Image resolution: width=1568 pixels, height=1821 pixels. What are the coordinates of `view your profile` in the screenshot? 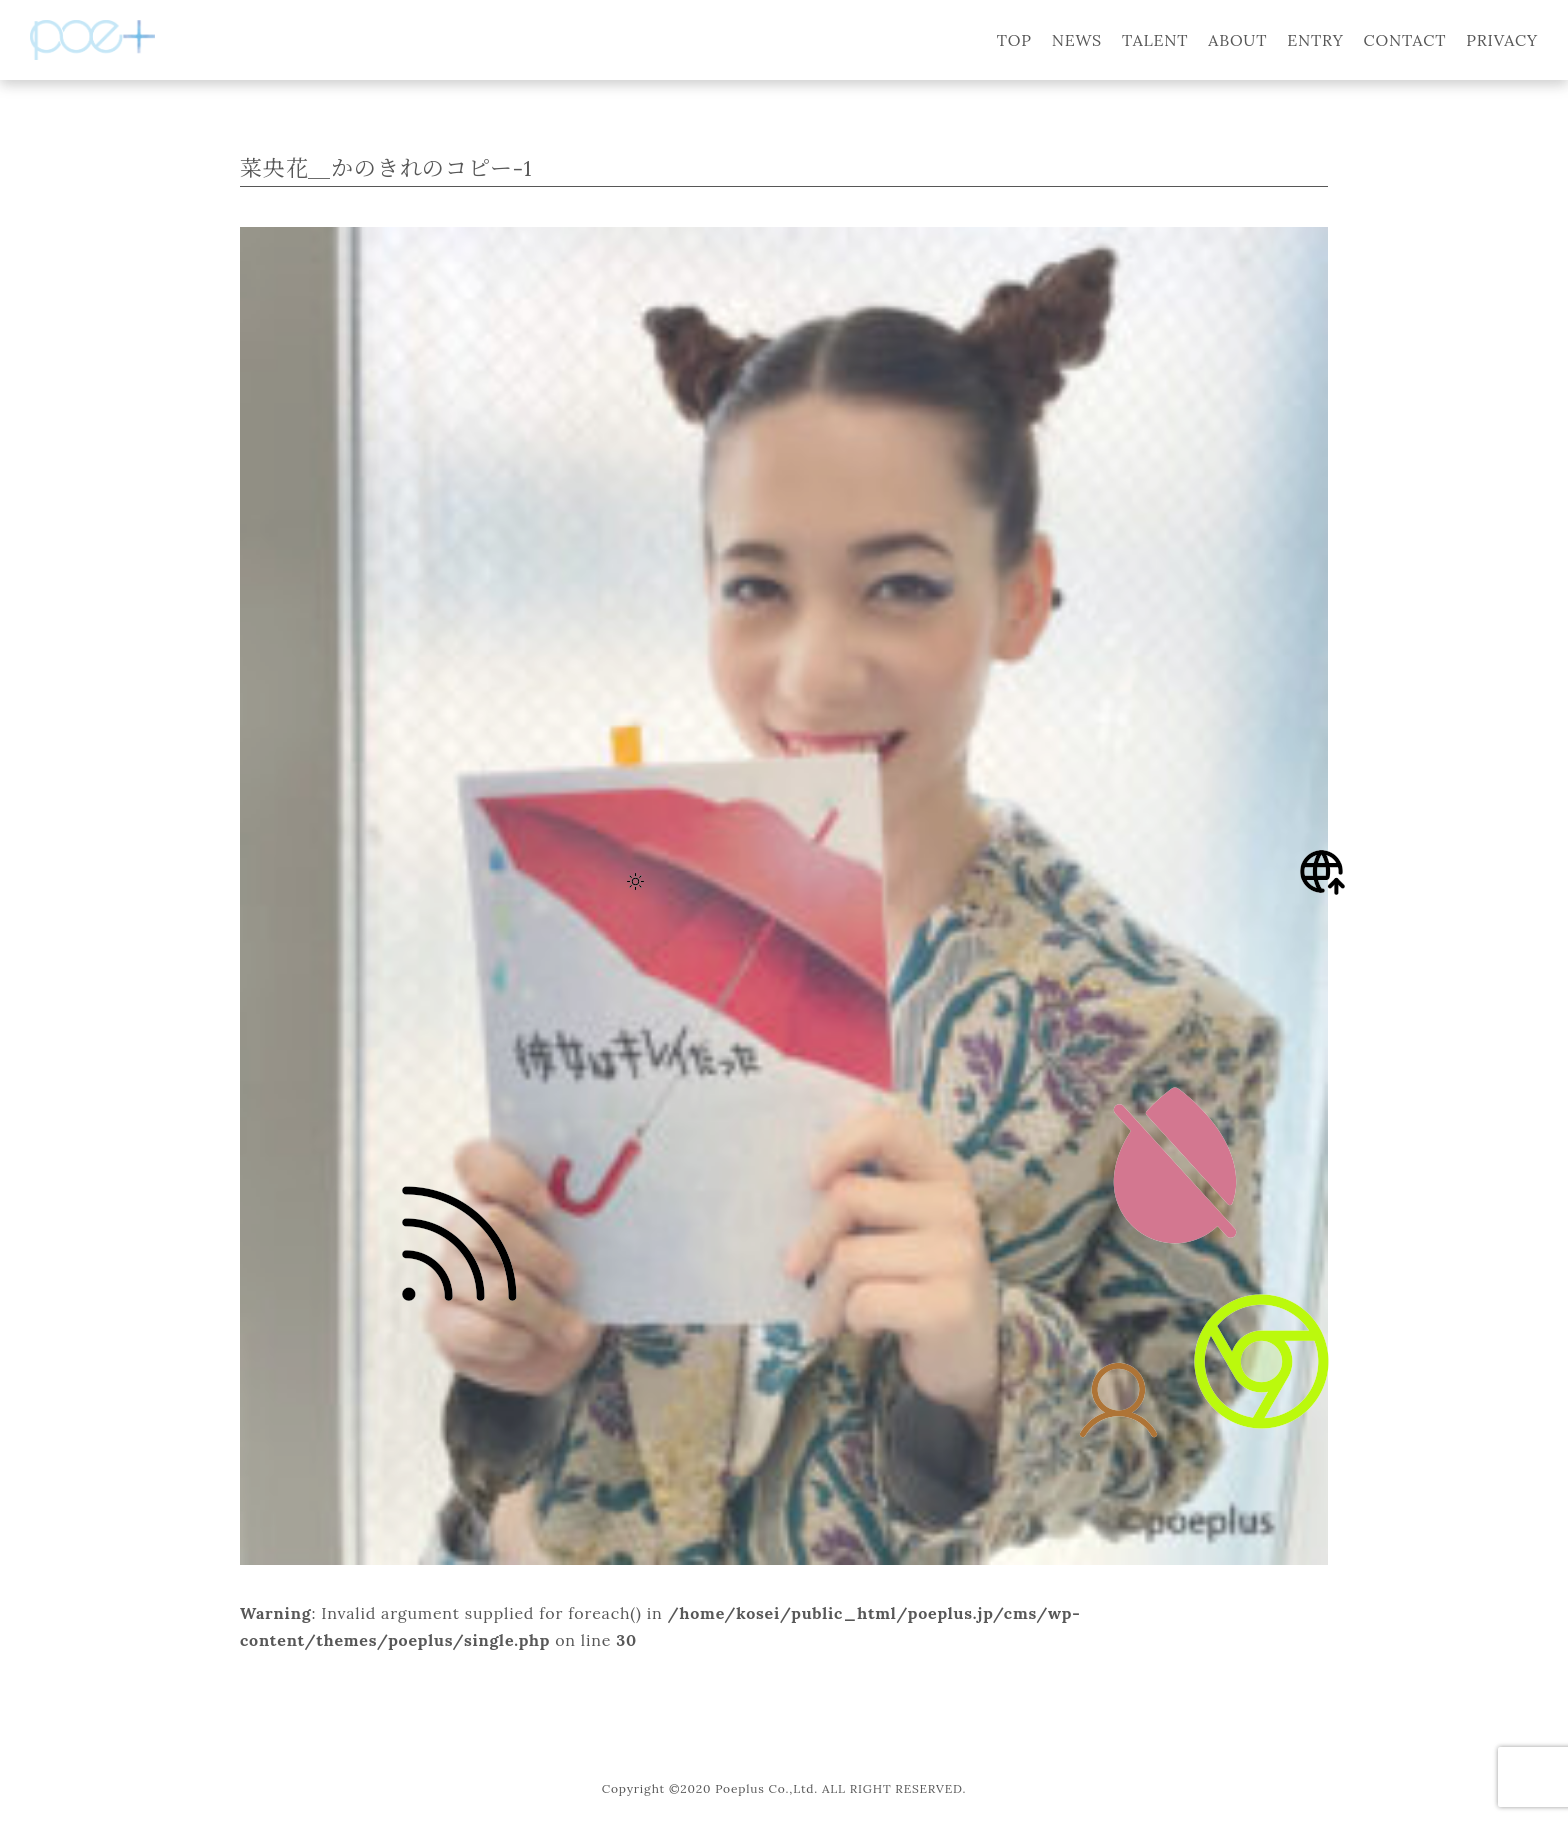 It's located at (1118, 1401).